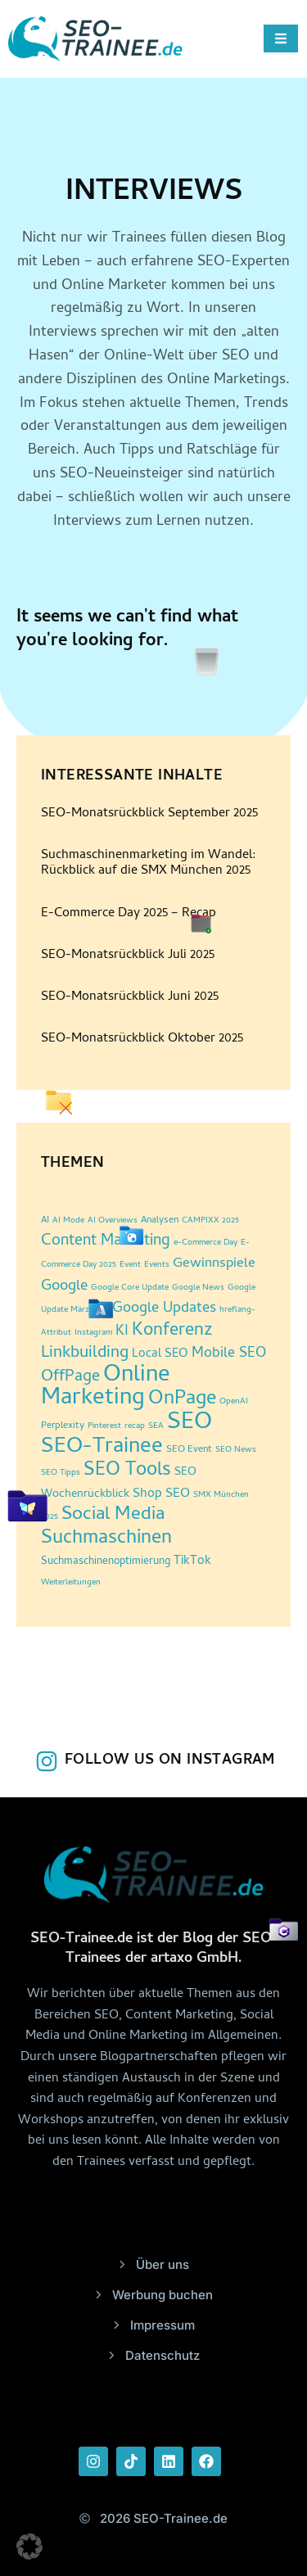  What do you see at coordinates (283, 1930) in the screenshot?
I see `folder containing C# project files` at bounding box center [283, 1930].